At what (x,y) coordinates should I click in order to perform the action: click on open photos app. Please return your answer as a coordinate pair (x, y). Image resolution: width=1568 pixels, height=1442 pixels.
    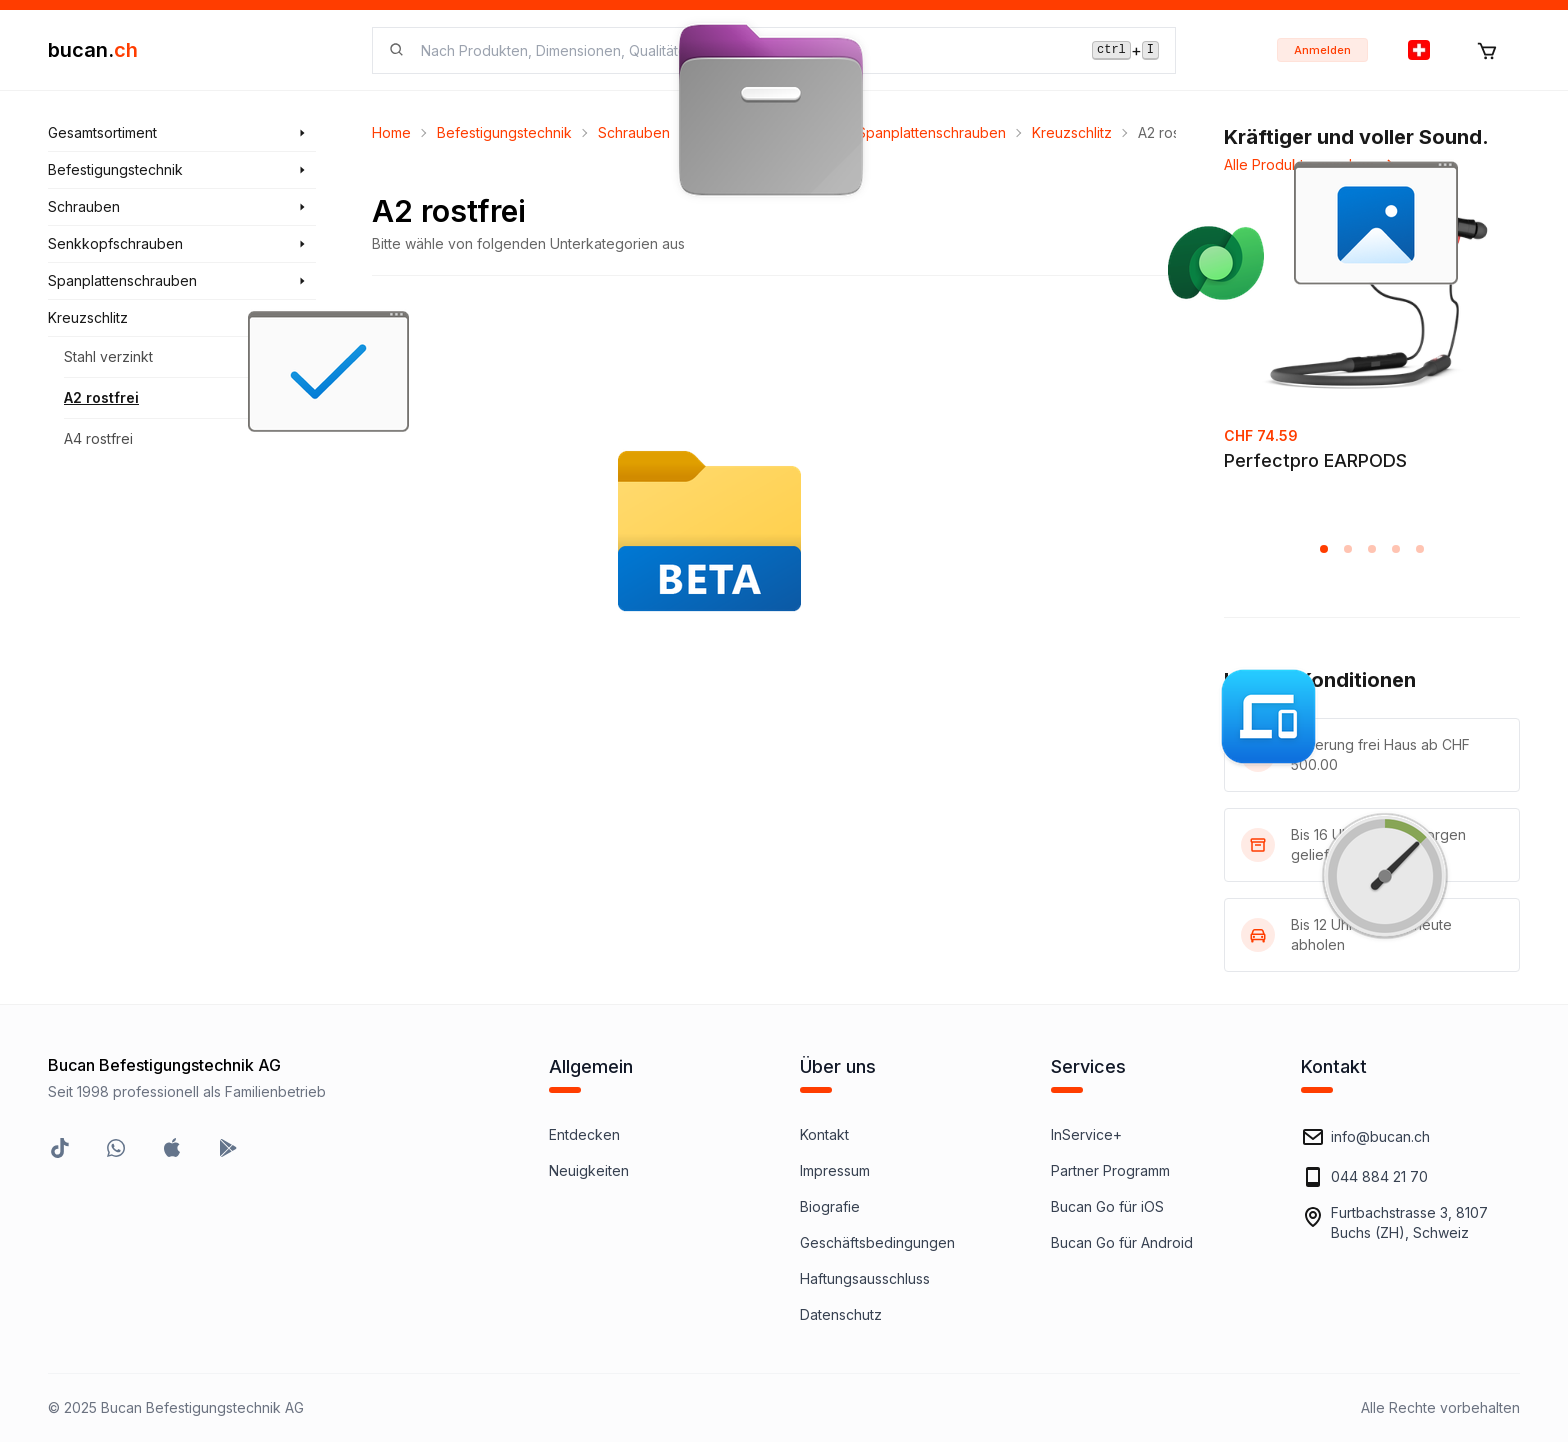
    Looking at the image, I should click on (1376, 223).